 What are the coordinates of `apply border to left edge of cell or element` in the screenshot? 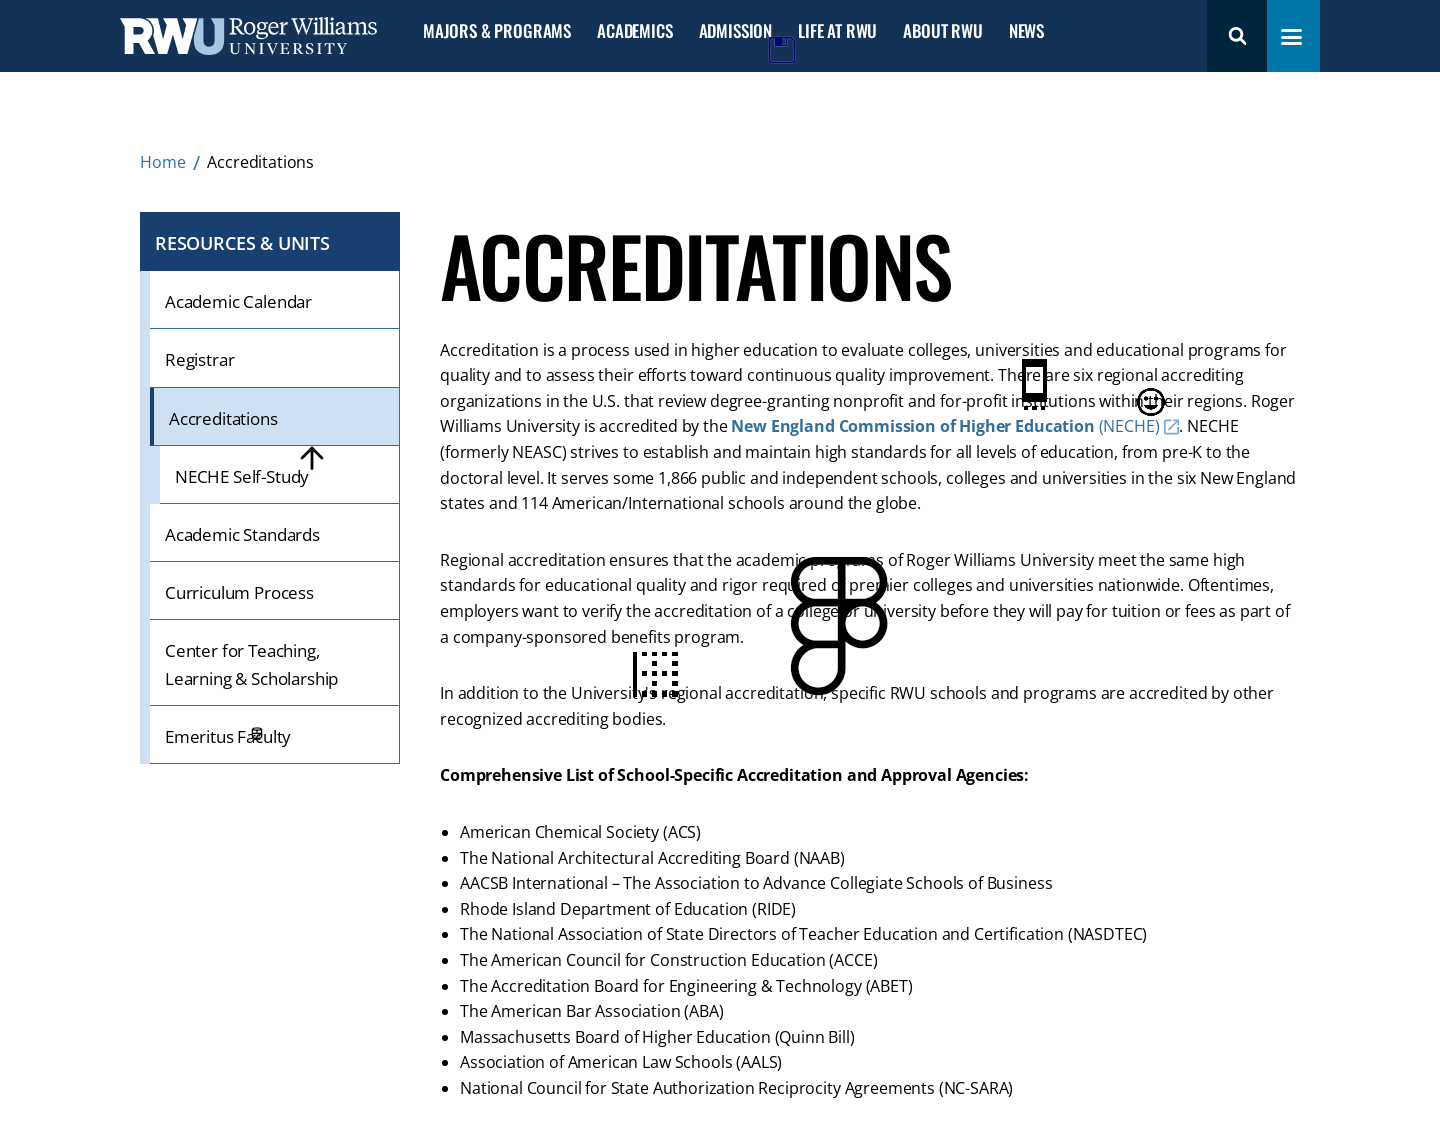 It's located at (655, 674).